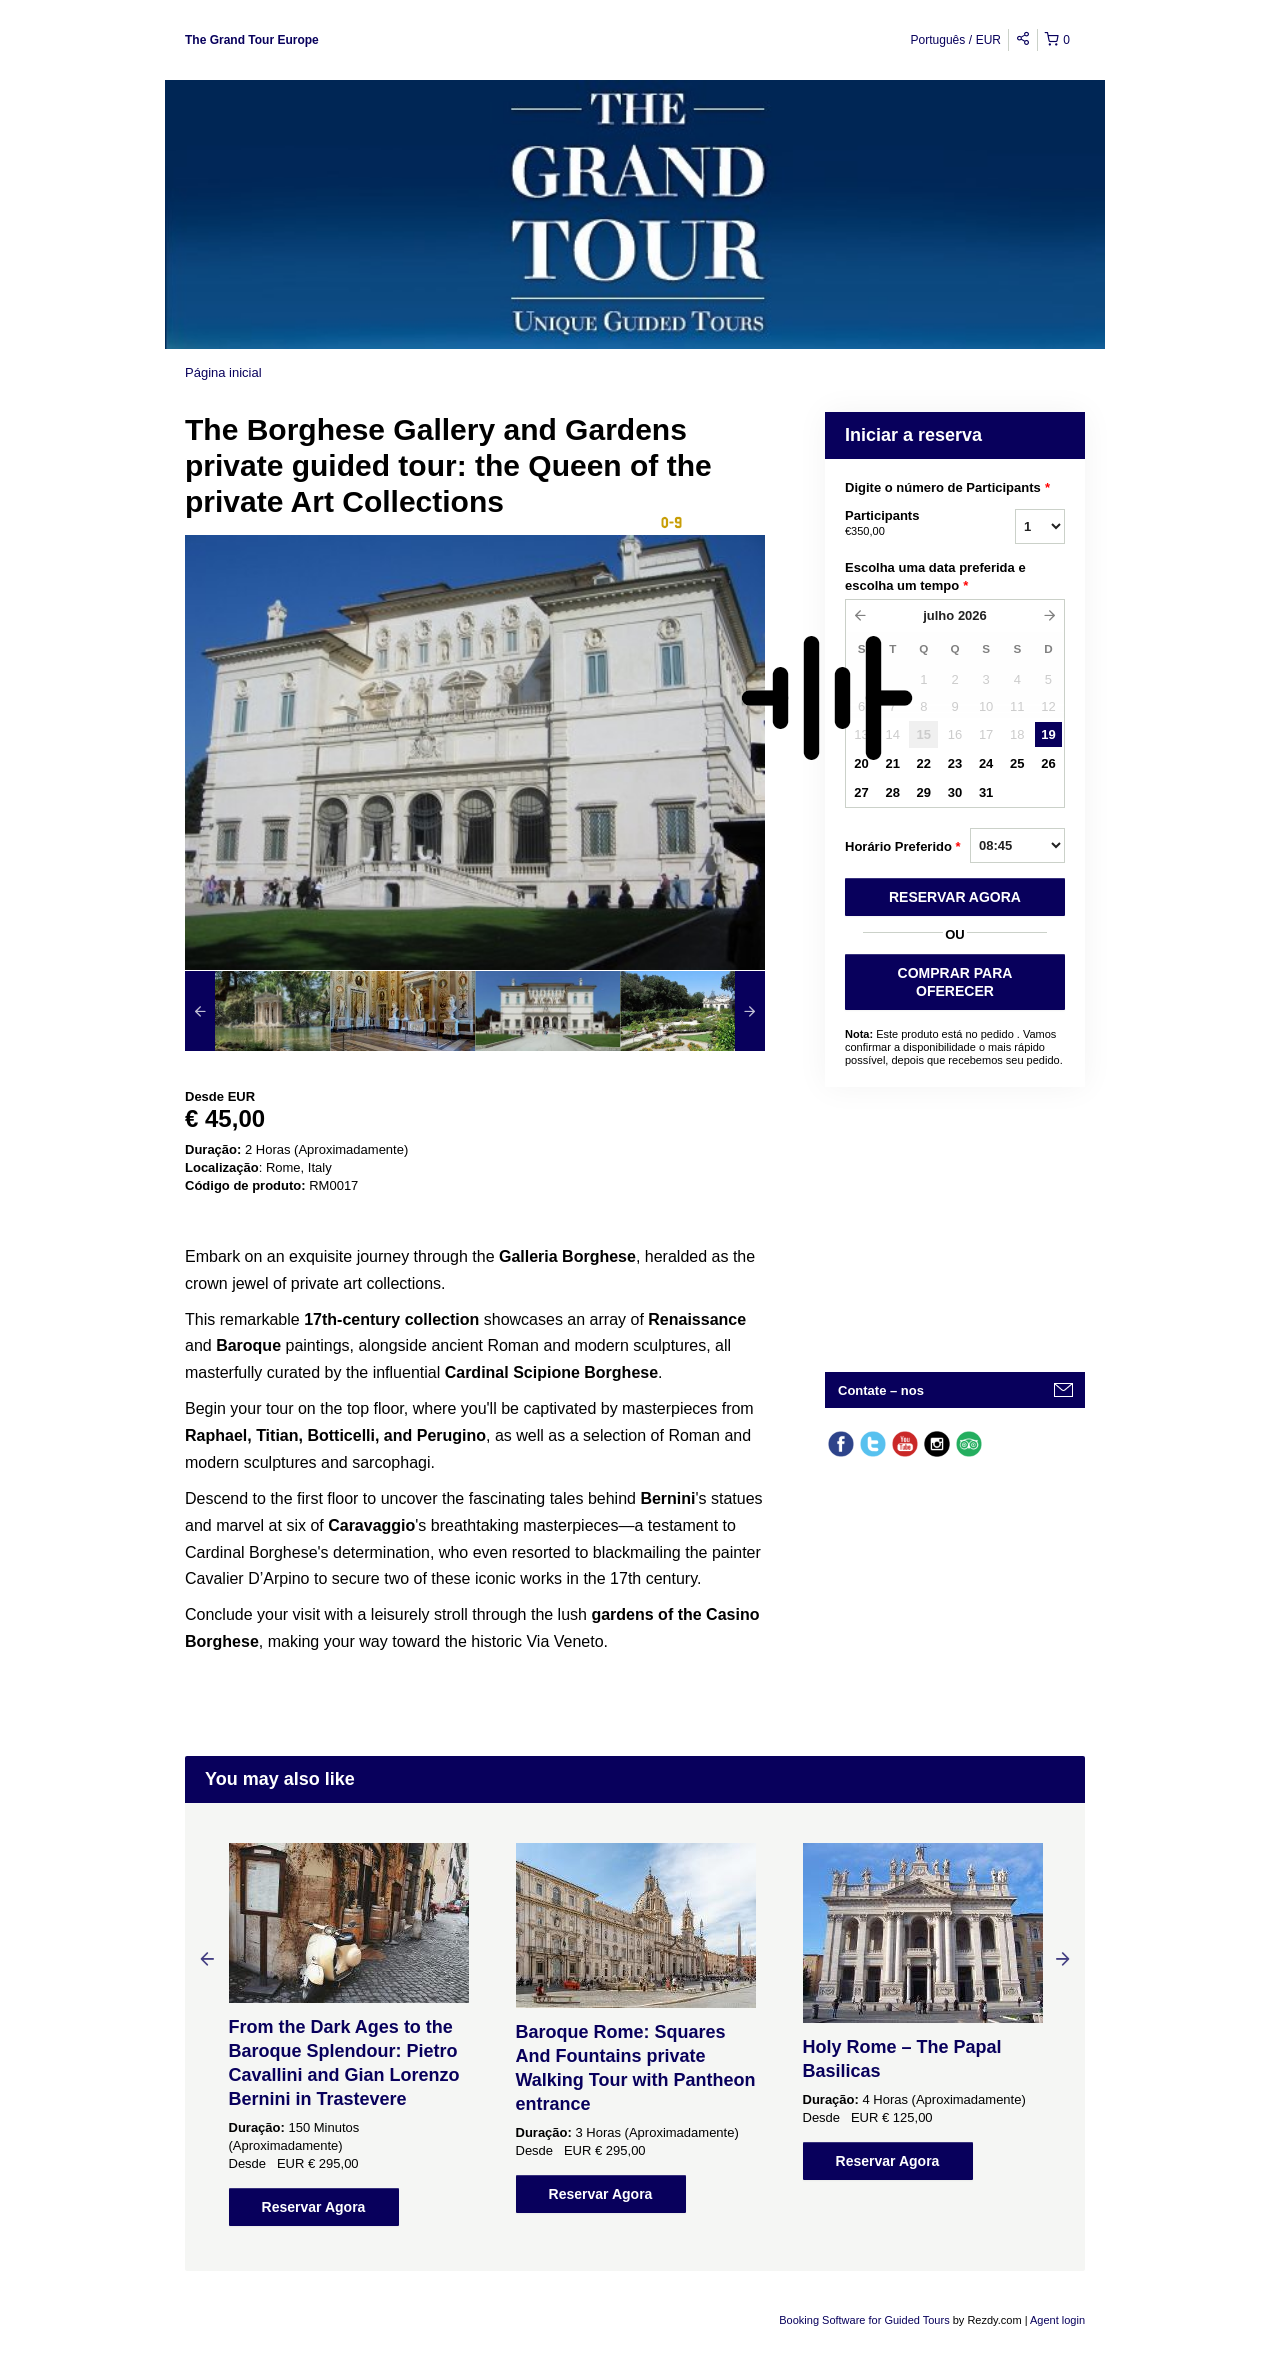  Describe the element at coordinates (827, 698) in the screenshot. I see `view battery circuit or power connection status` at that location.